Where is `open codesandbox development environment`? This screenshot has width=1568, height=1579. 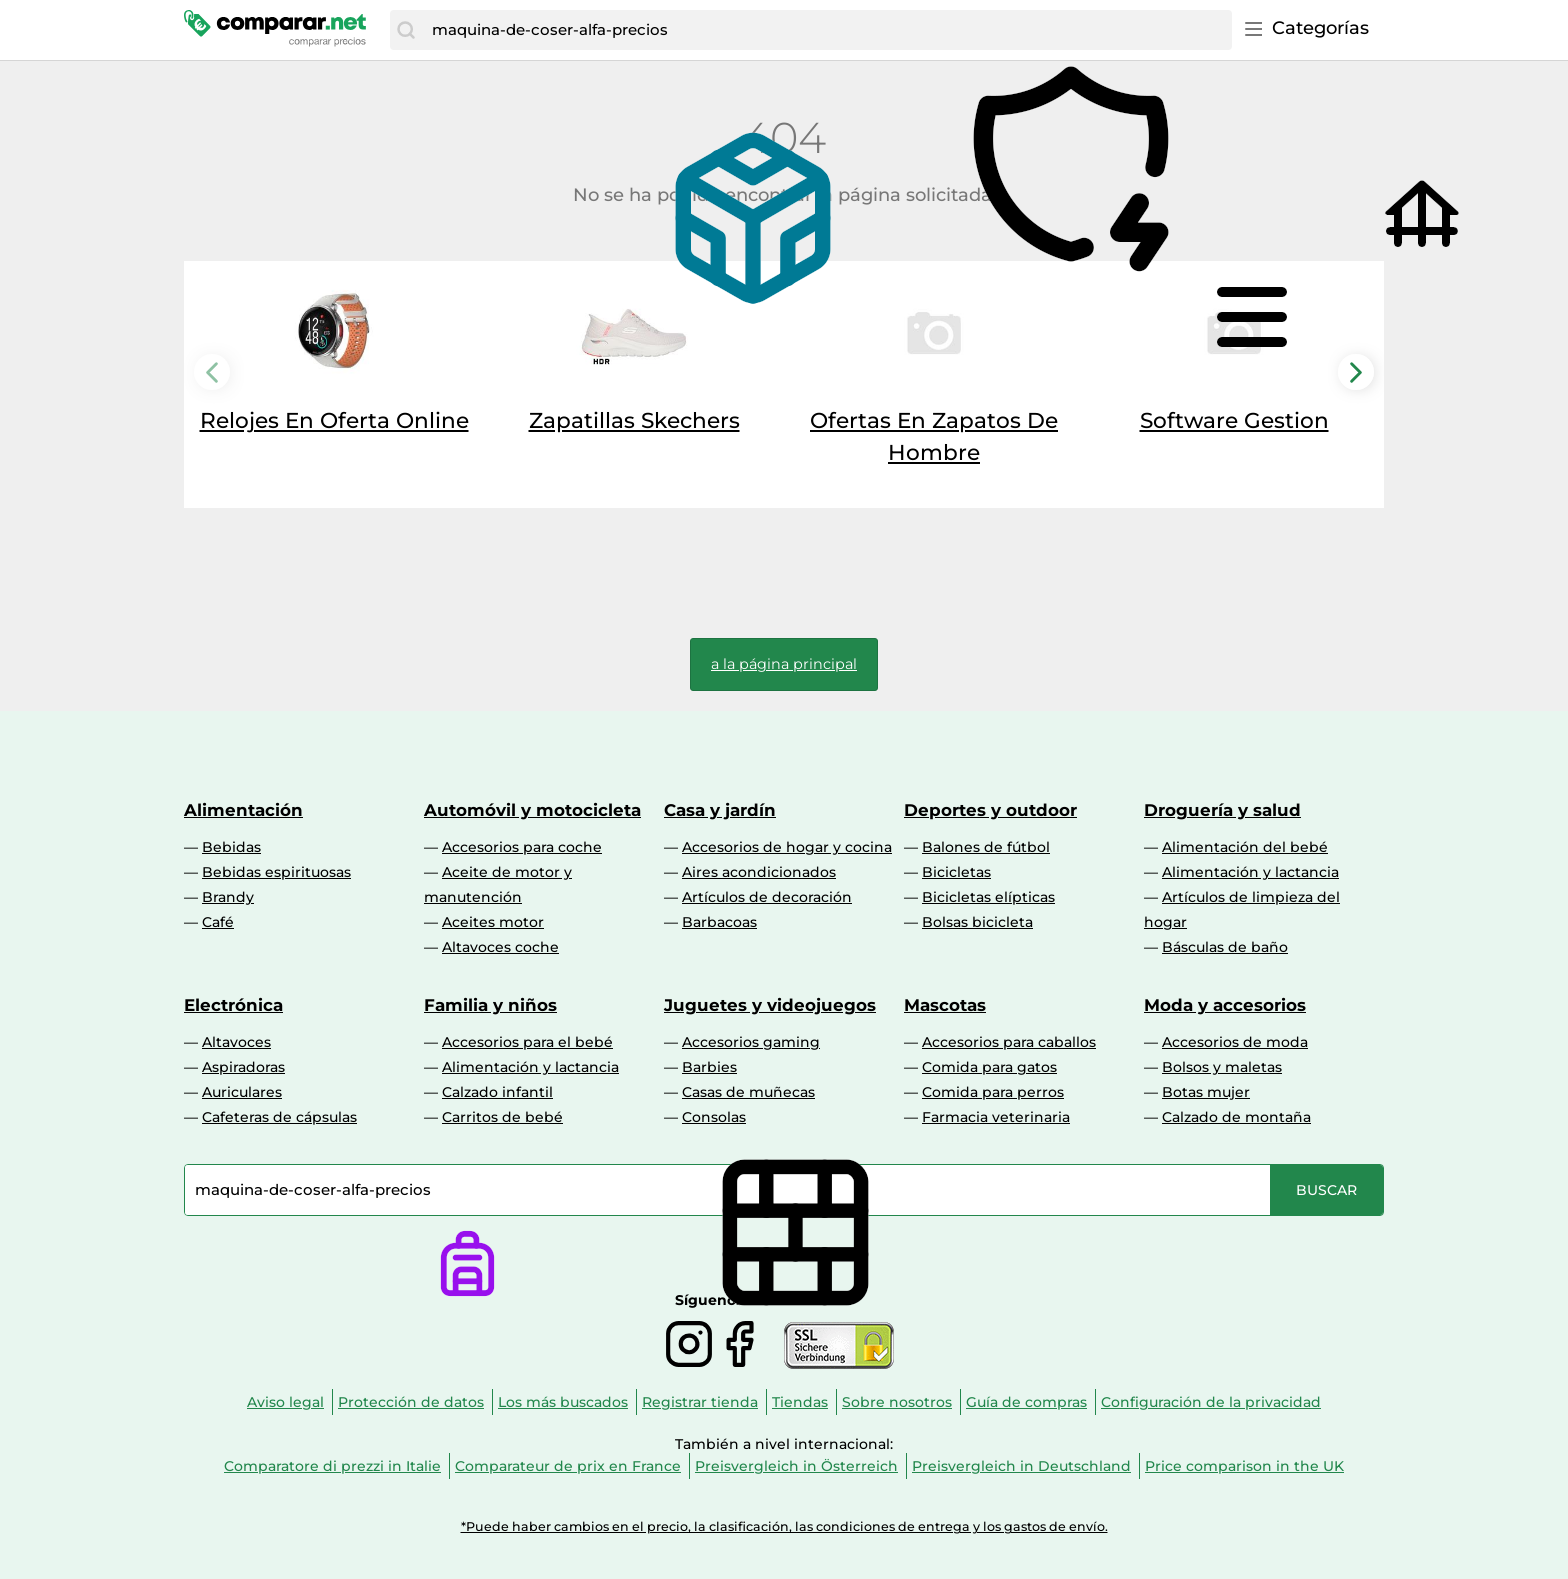
open codesandbox development environment is located at coordinates (753, 218).